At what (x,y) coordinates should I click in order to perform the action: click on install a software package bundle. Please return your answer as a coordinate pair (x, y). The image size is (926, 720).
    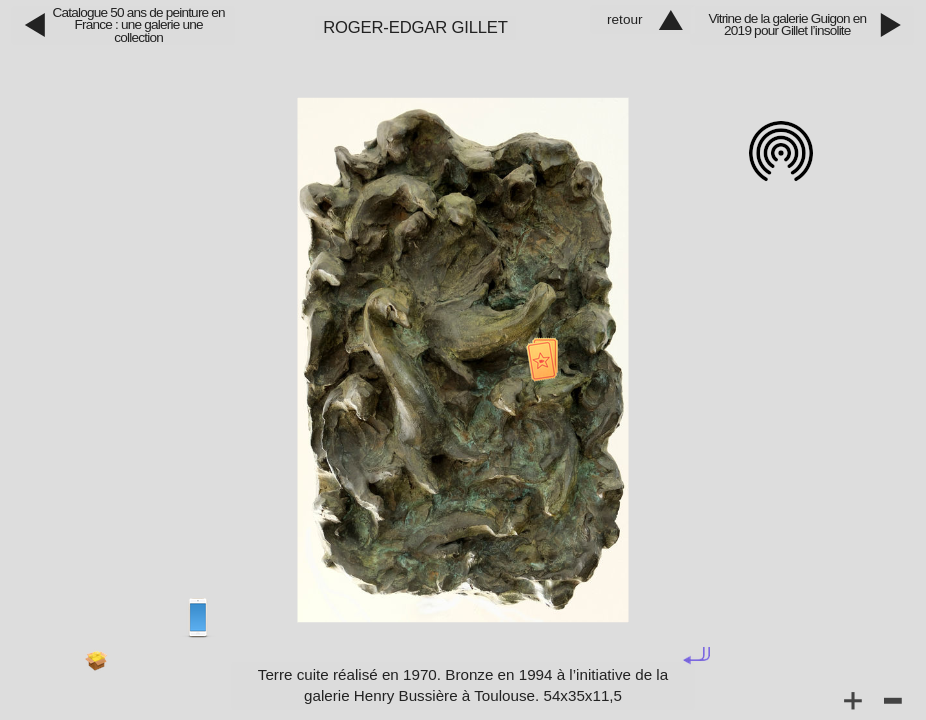
    Looking at the image, I should click on (96, 660).